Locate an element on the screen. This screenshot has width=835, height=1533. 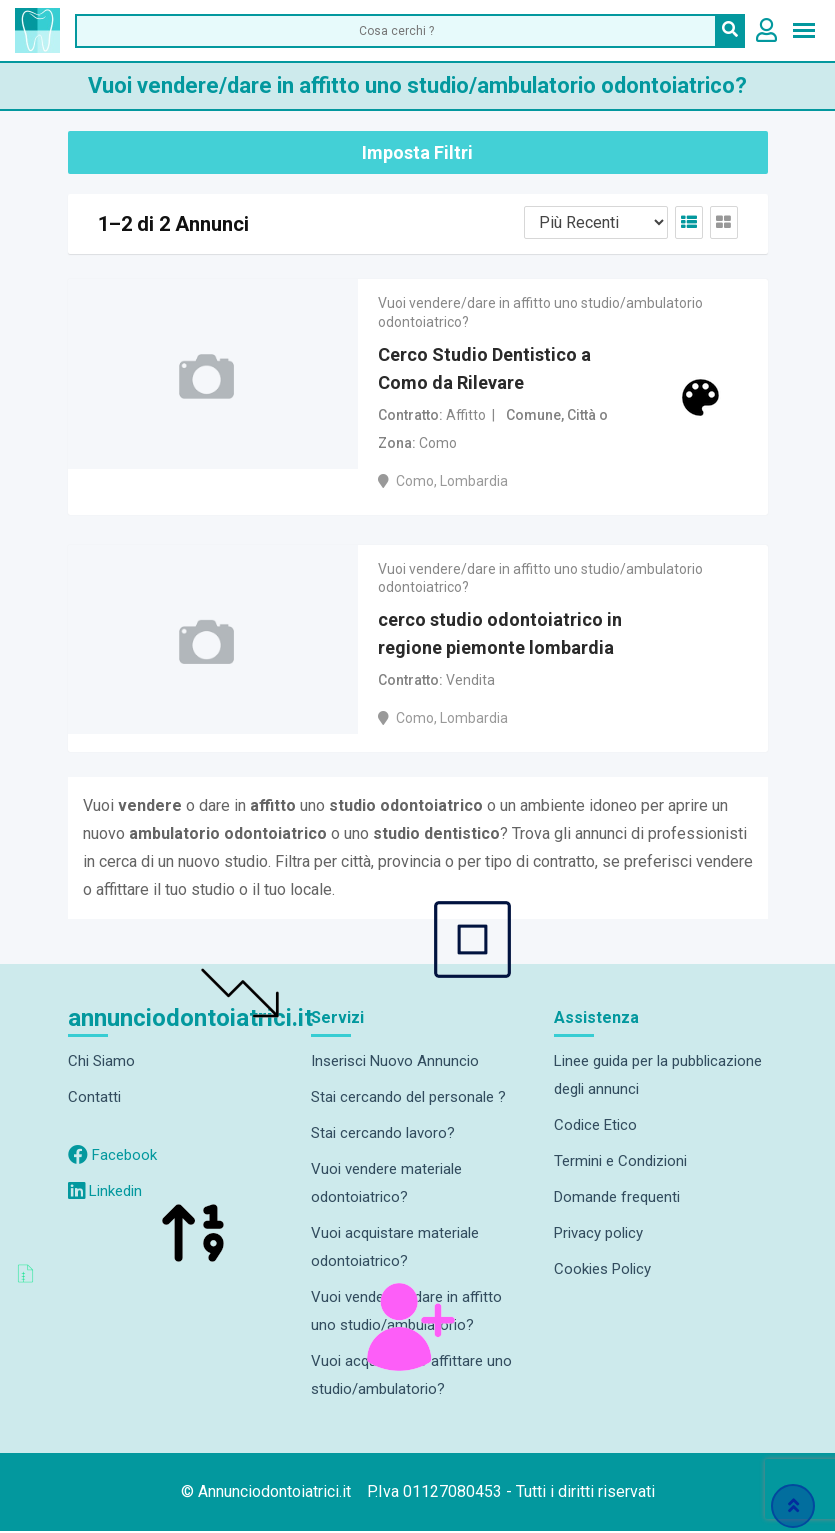
add a new user or contact is located at coordinates (411, 1327).